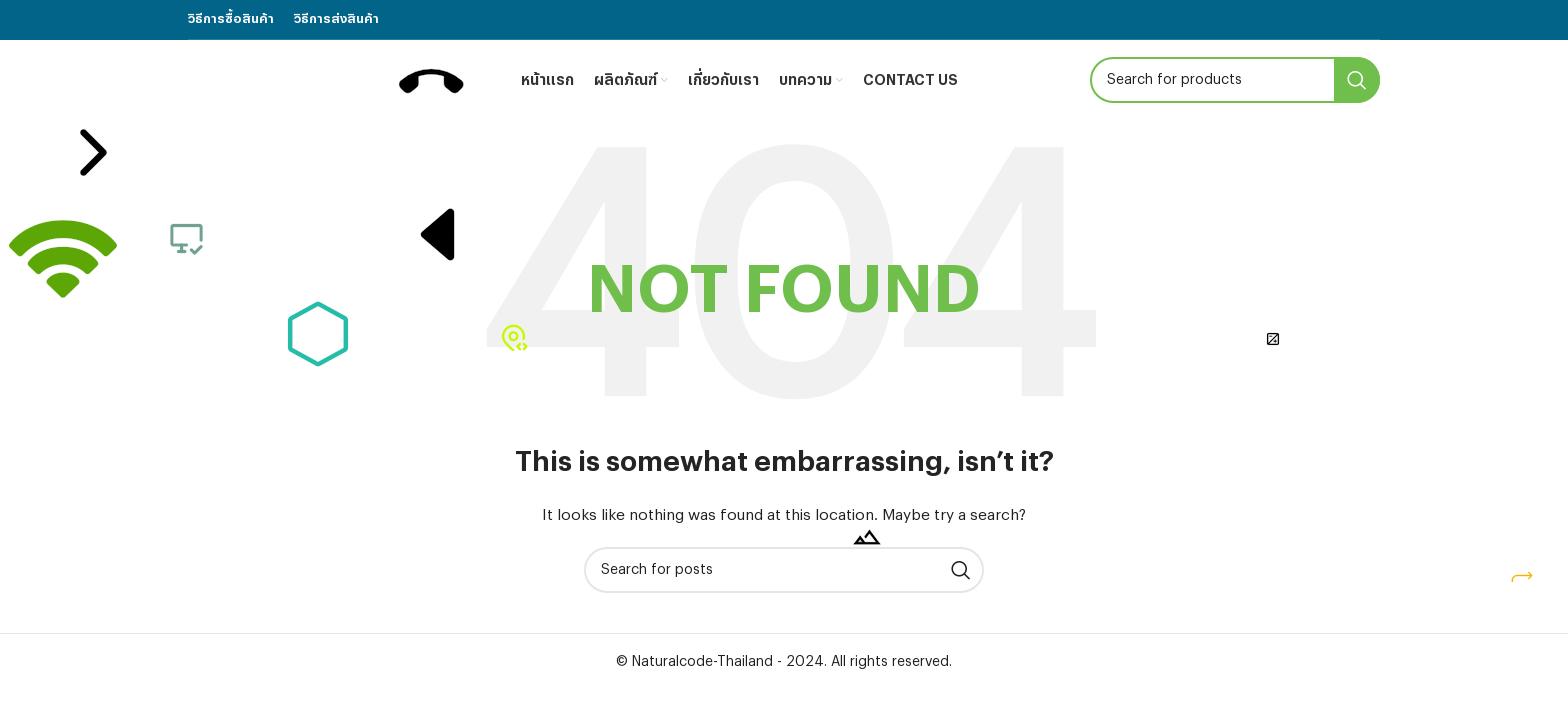 The width and height of the screenshot is (1568, 720). I want to click on forward or share content, so click(1522, 577).